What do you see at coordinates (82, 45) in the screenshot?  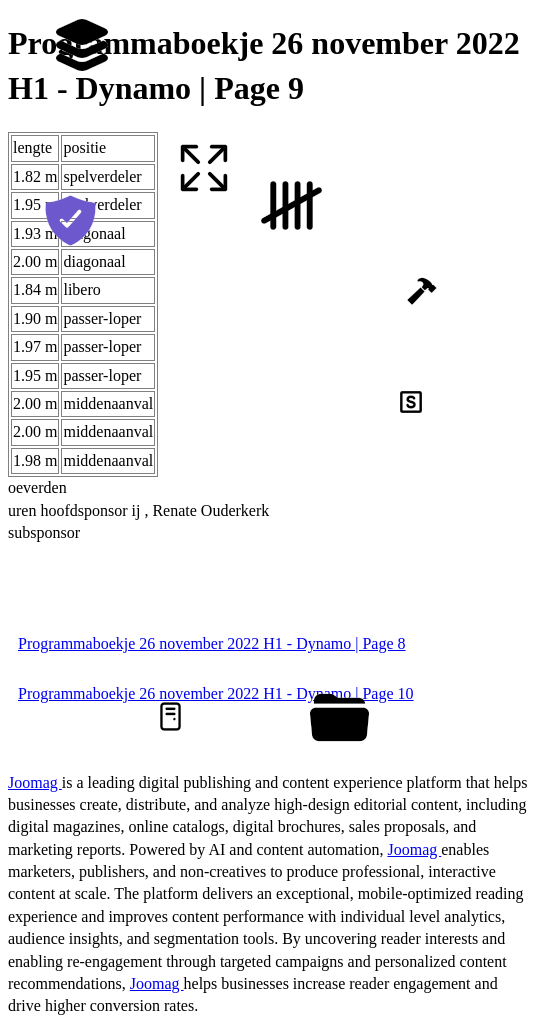 I see `view or manage layers` at bounding box center [82, 45].